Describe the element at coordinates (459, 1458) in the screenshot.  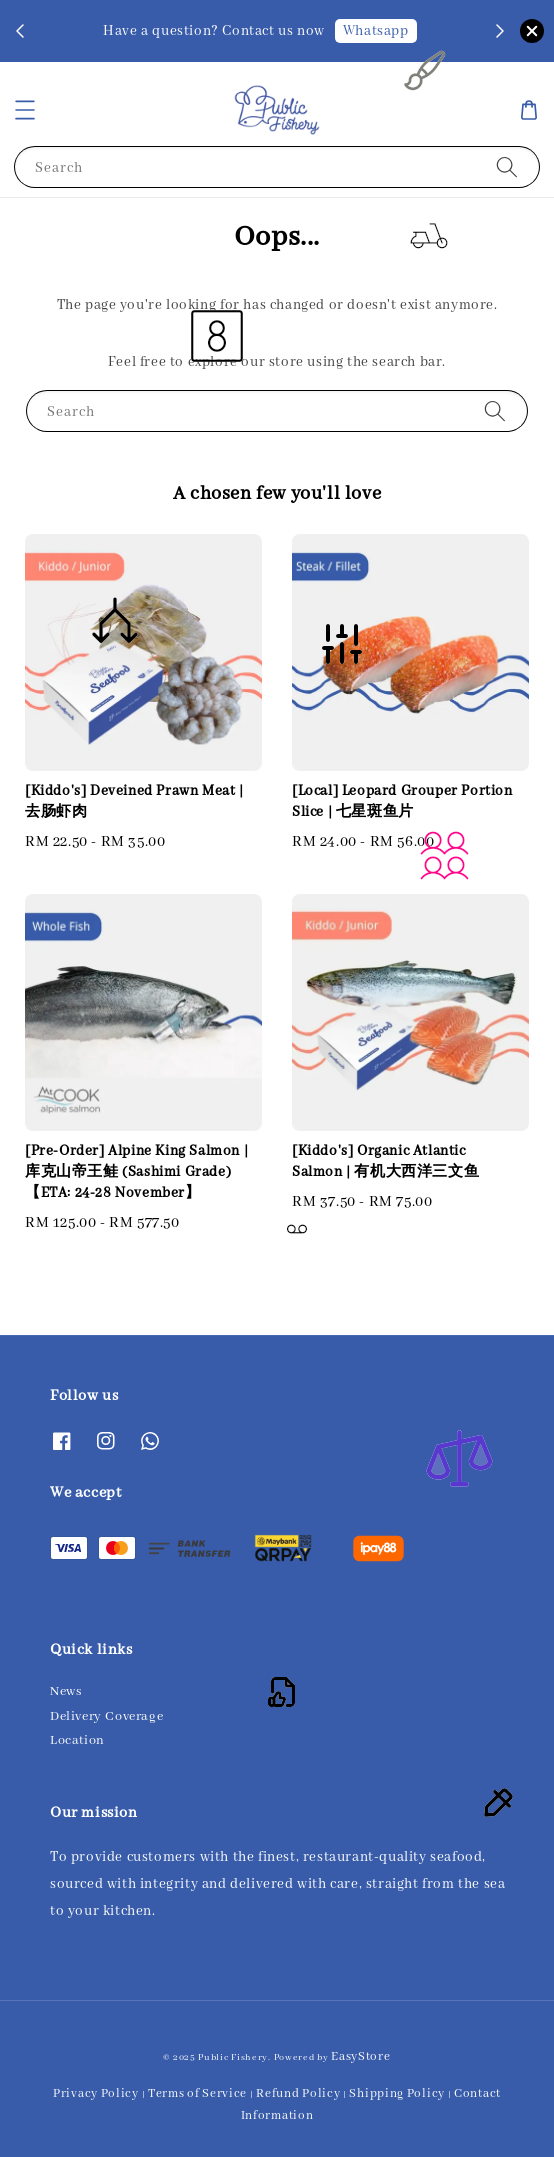
I see `access legal or terms of service information` at that location.